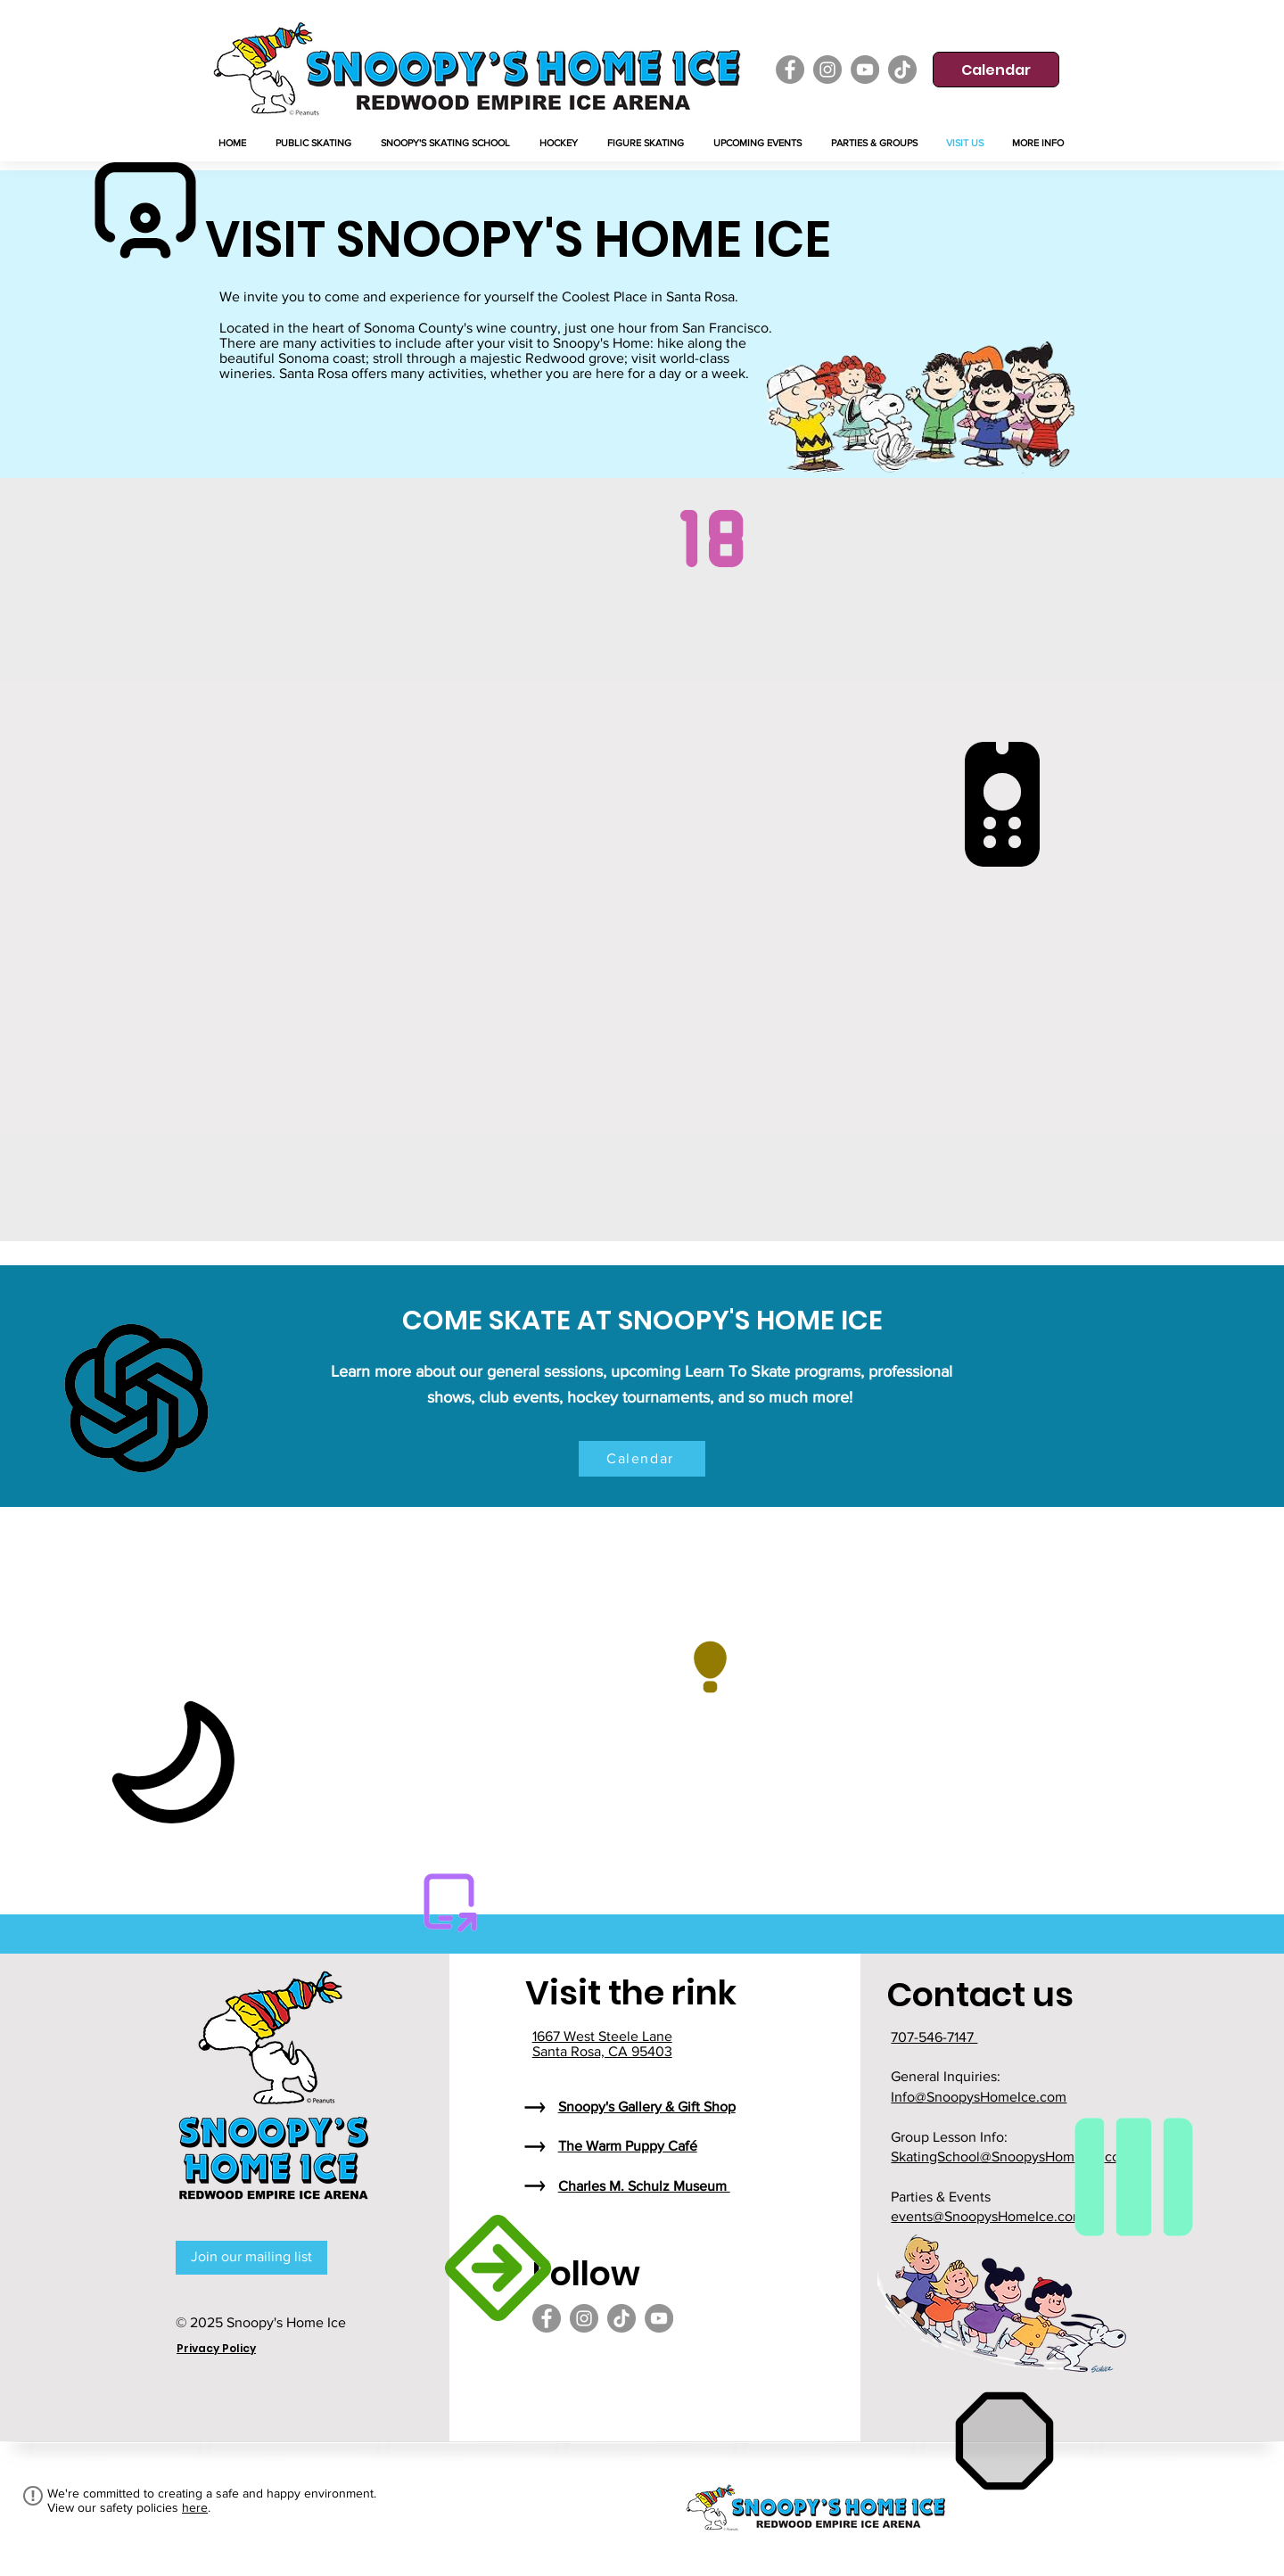  Describe the element at coordinates (498, 2267) in the screenshot. I see `get directions or navigation guidance` at that location.